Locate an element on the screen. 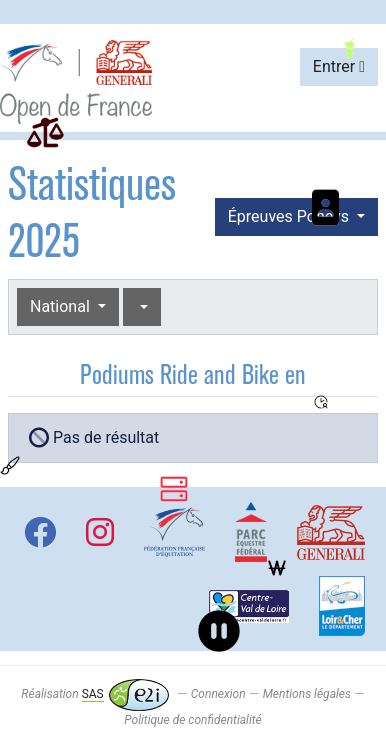  access storage or server settings is located at coordinates (174, 489).